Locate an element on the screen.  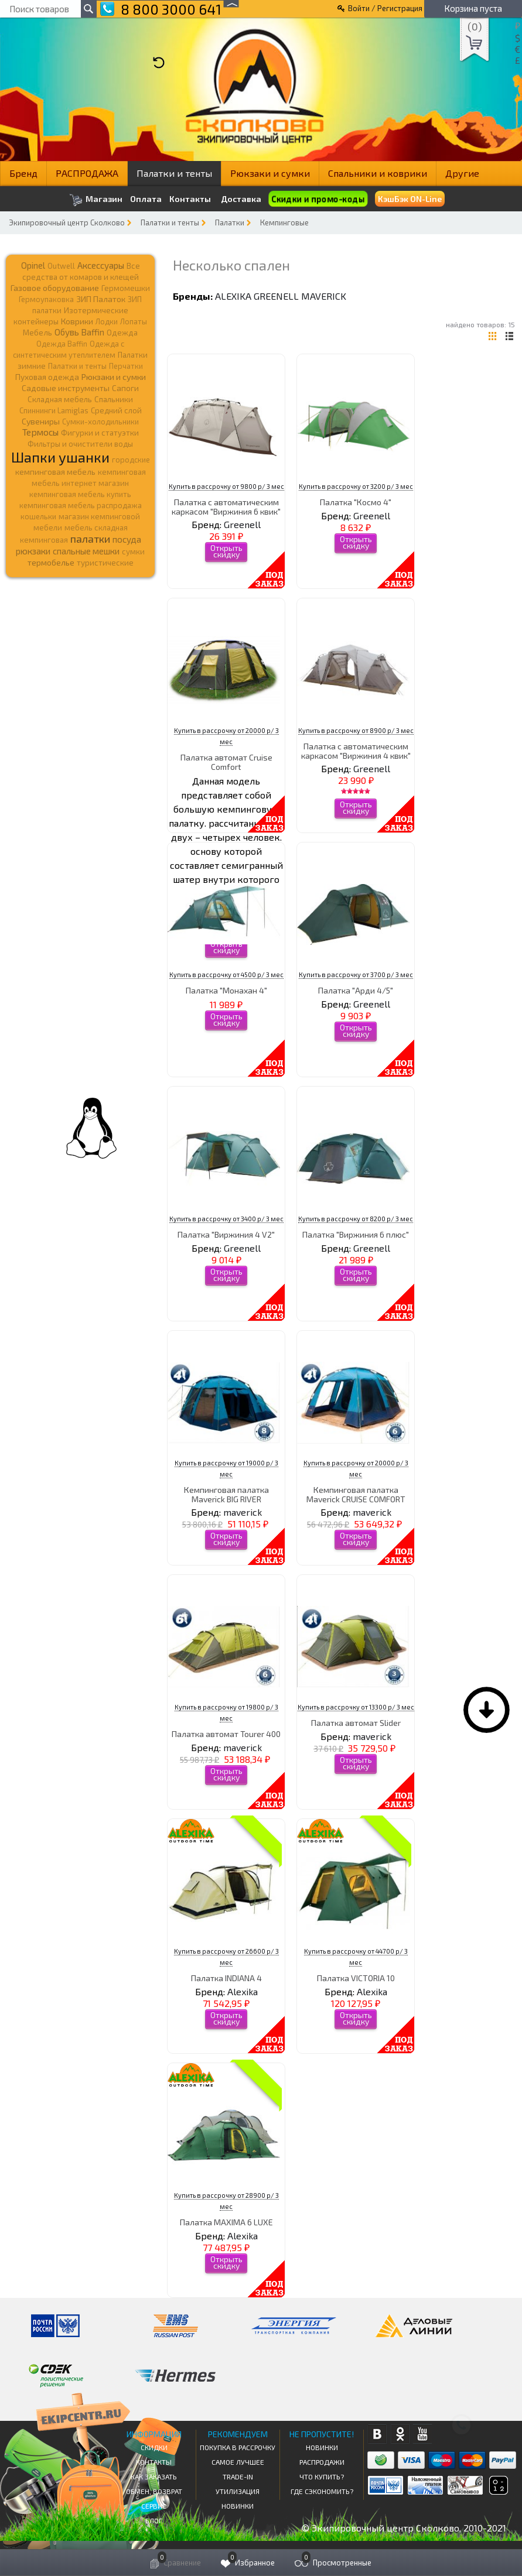
undo the last action is located at coordinates (159, 63).